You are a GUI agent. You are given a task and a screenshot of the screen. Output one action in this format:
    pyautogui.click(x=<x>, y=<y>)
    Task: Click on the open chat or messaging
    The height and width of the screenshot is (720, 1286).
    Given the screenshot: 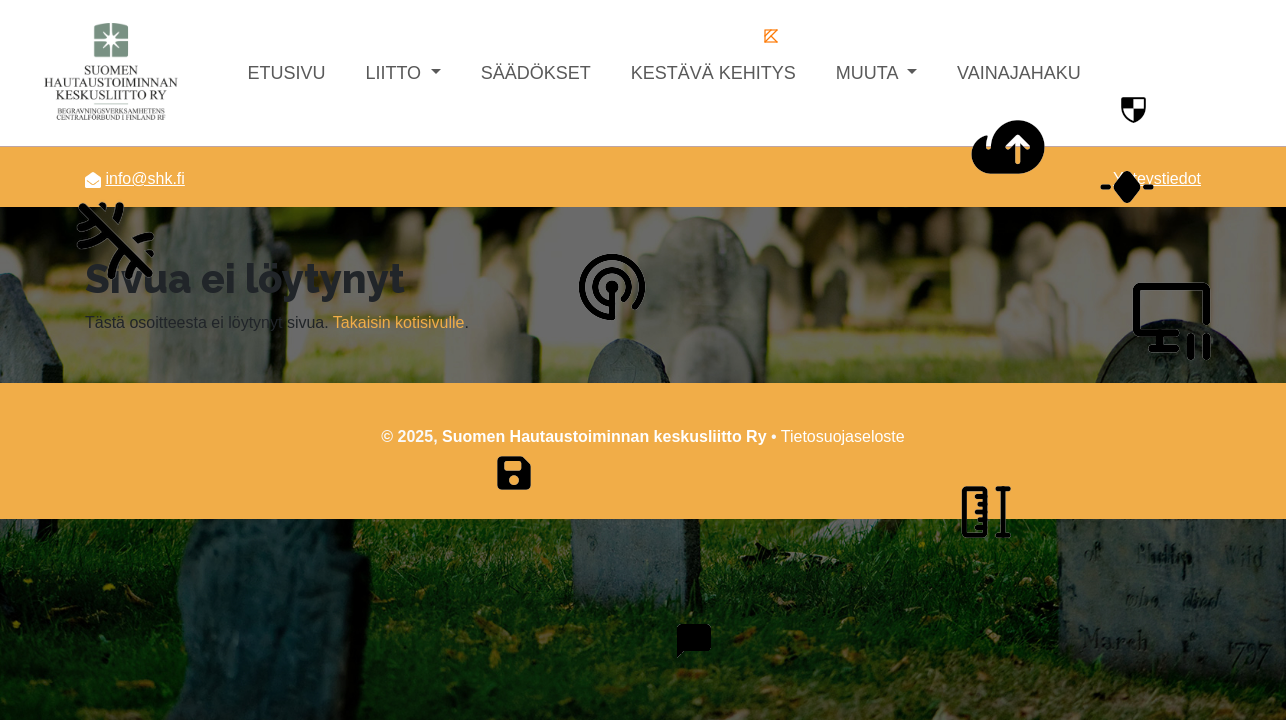 What is the action you would take?
    pyautogui.click(x=694, y=641)
    